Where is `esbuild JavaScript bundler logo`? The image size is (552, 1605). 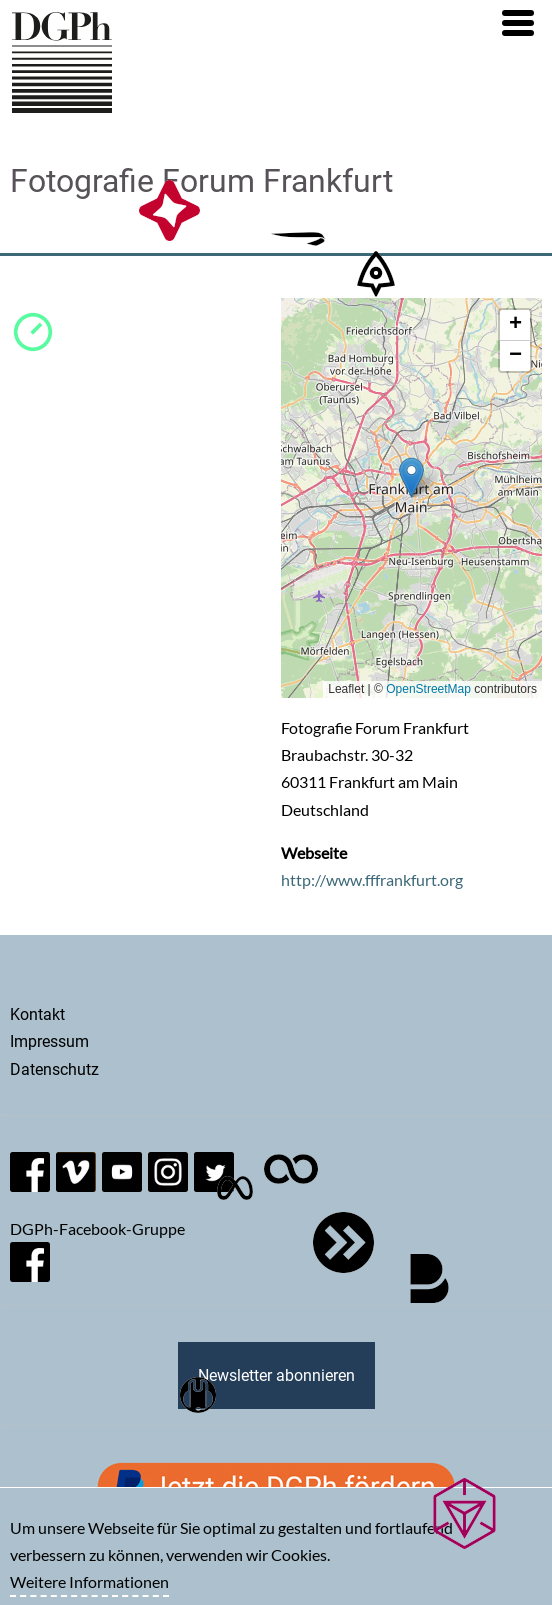
esbuild JavaScript bundler logo is located at coordinates (343, 1242).